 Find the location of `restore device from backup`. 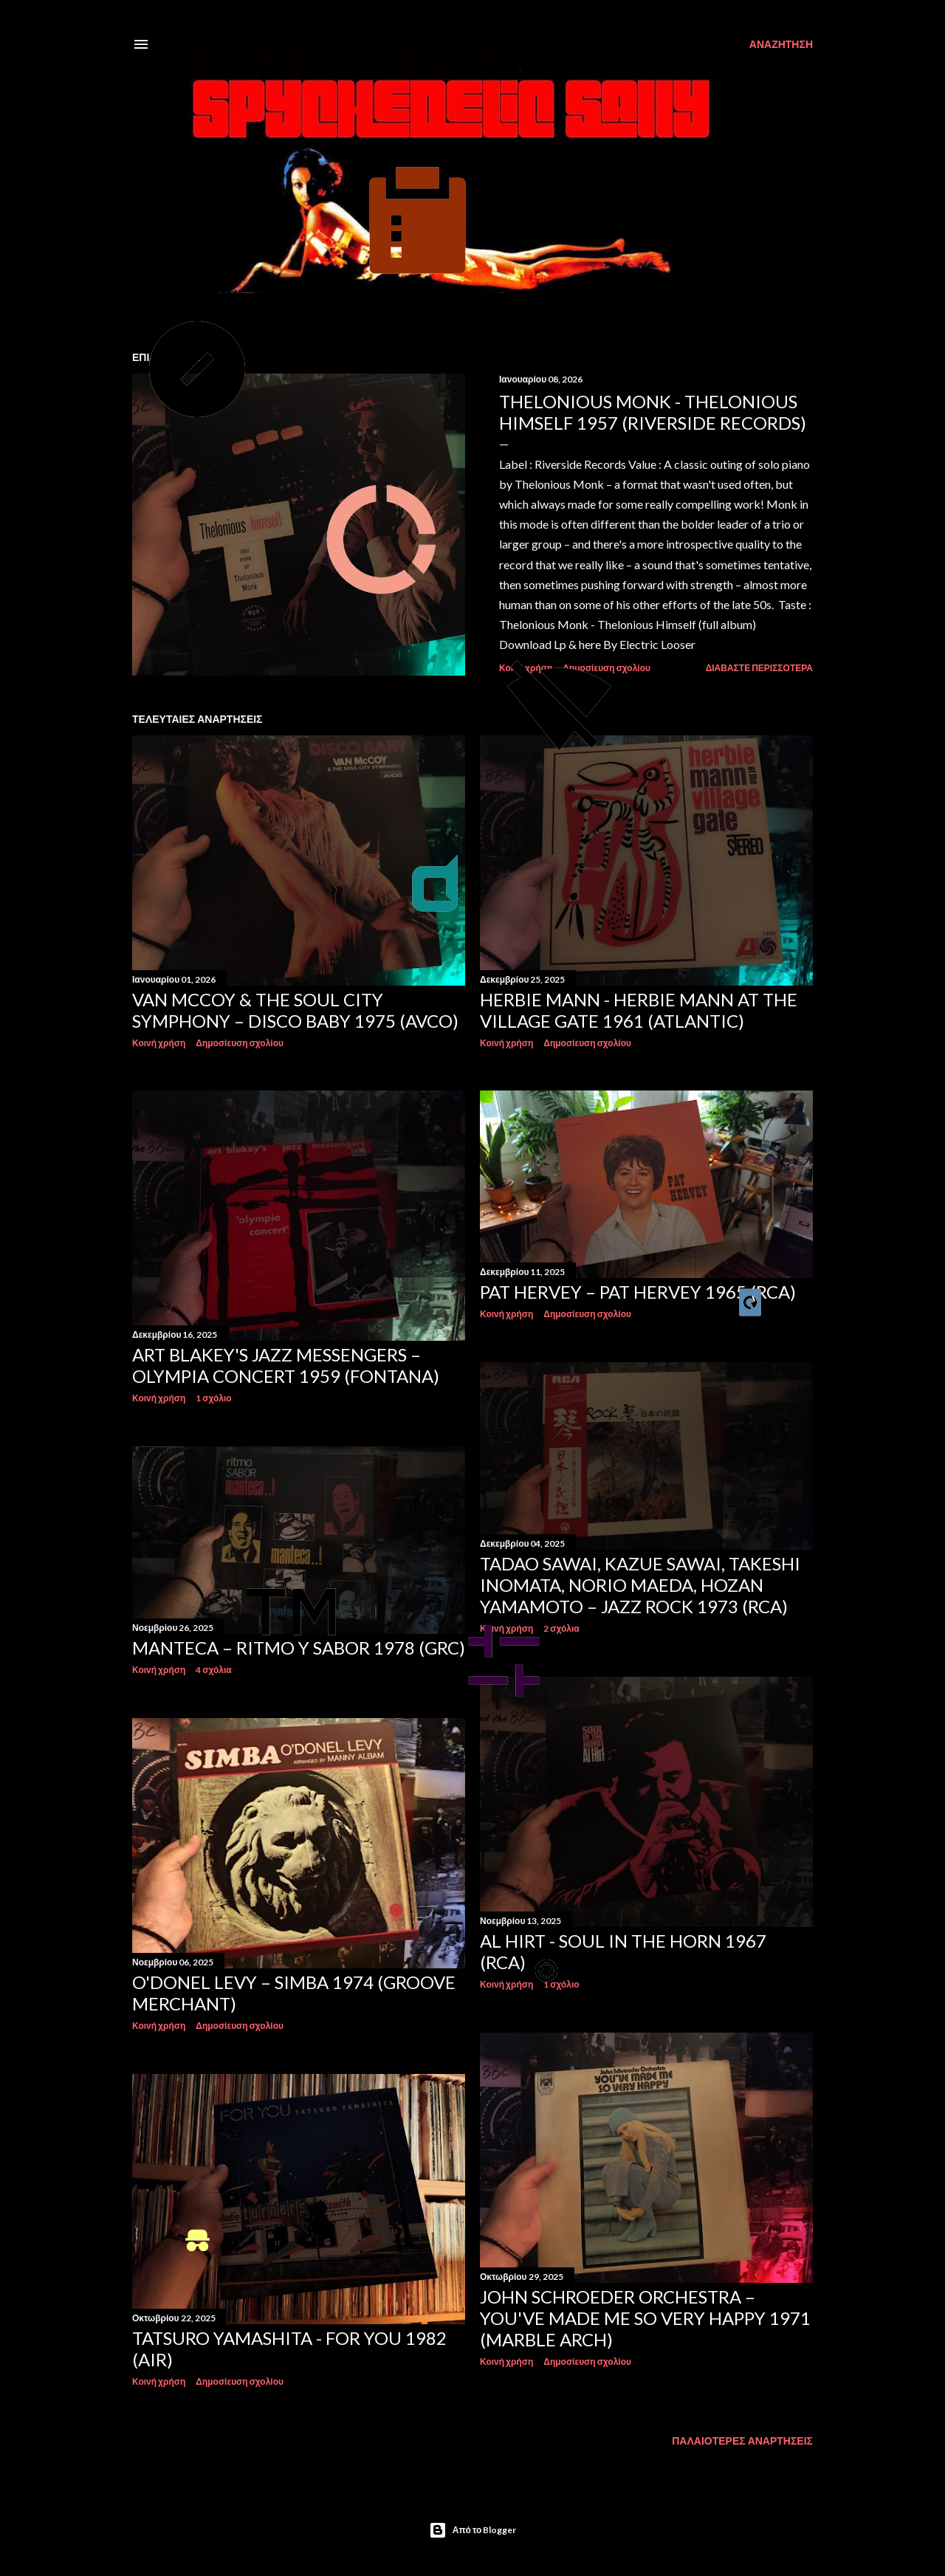

restore device from backup is located at coordinates (750, 1302).